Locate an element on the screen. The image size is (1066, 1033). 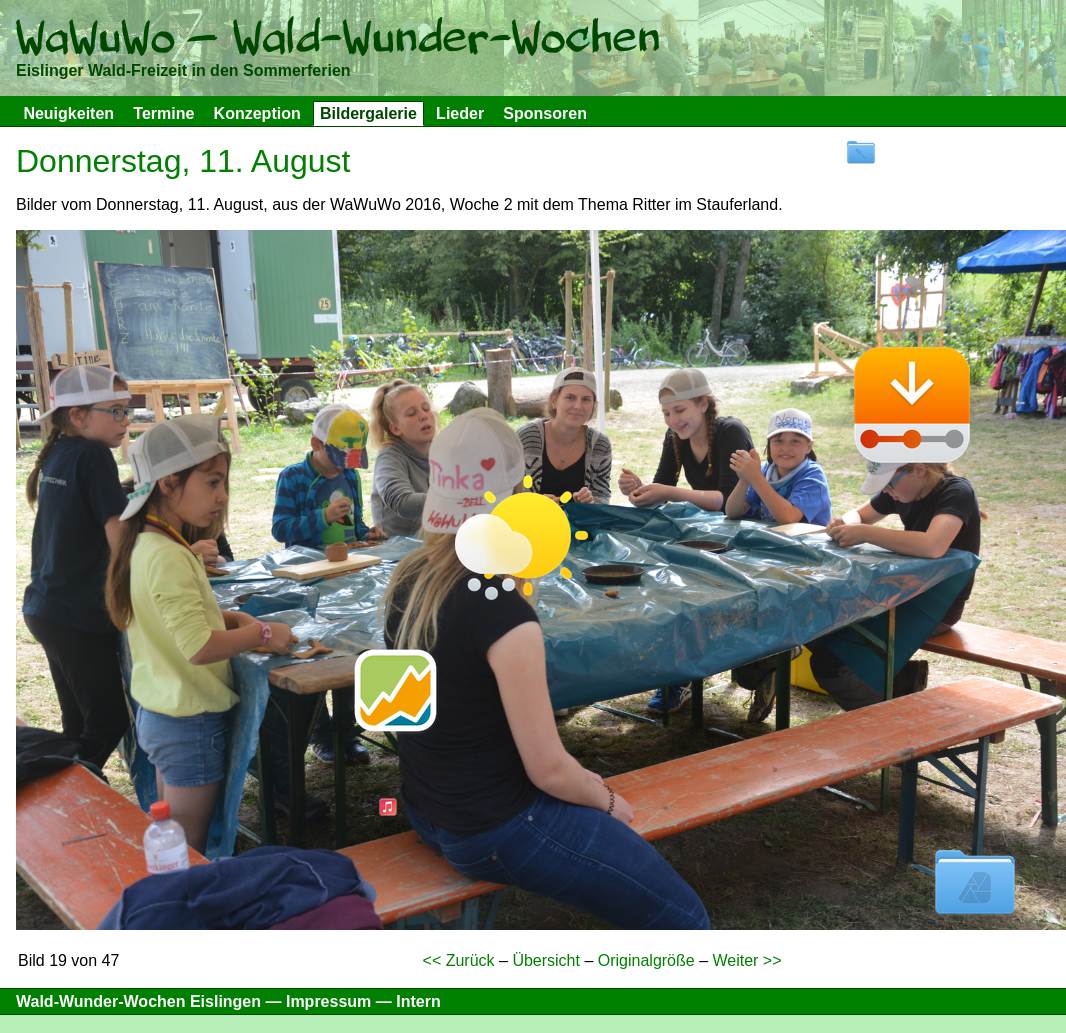
open portfolio performance app is located at coordinates (395, 690).